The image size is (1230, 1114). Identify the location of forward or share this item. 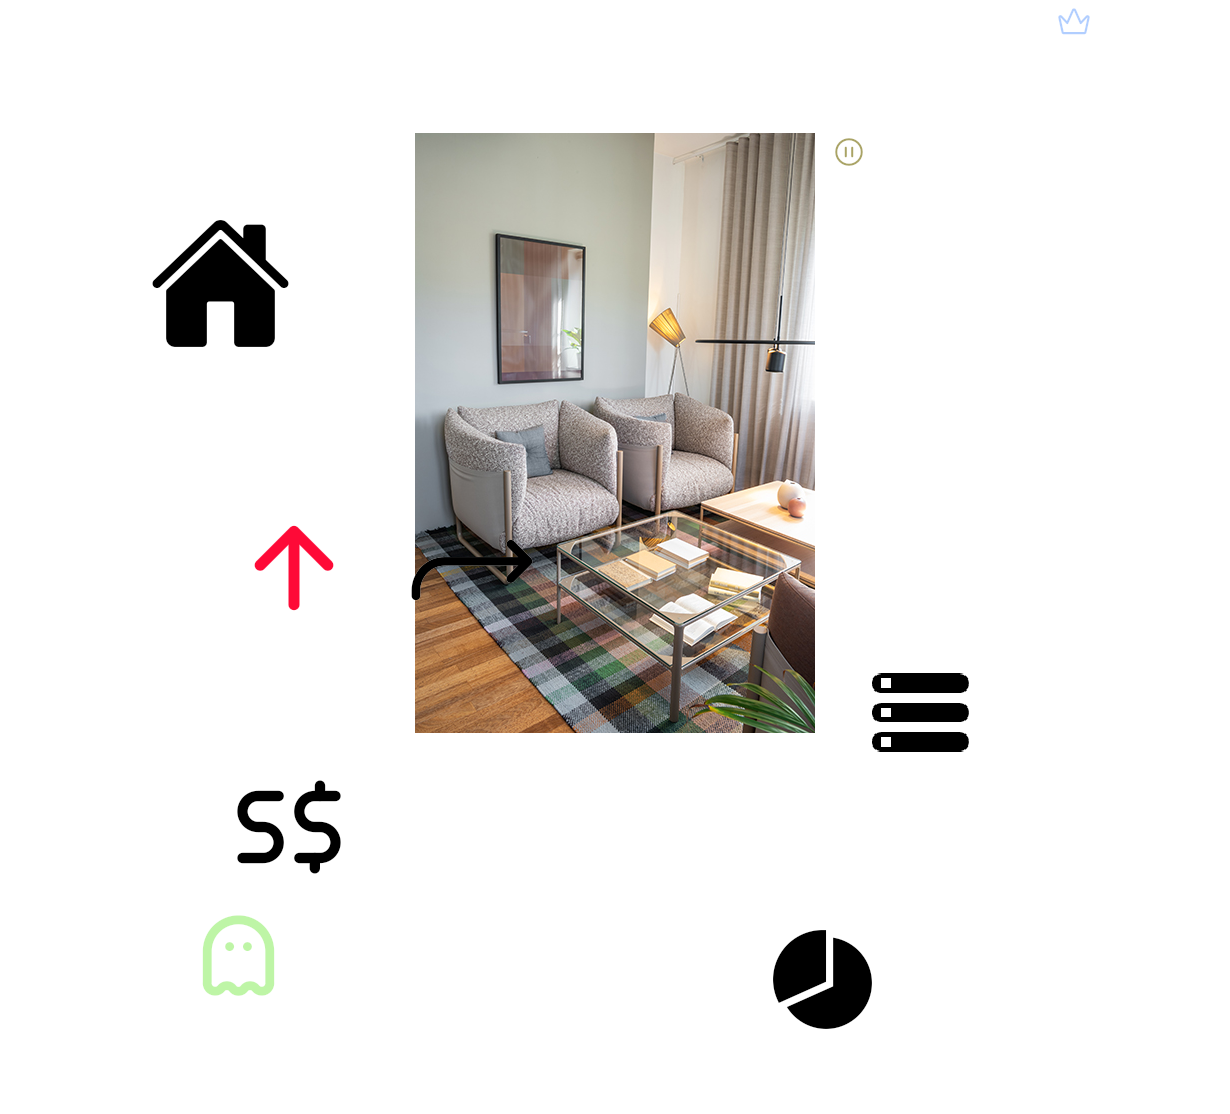
(472, 570).